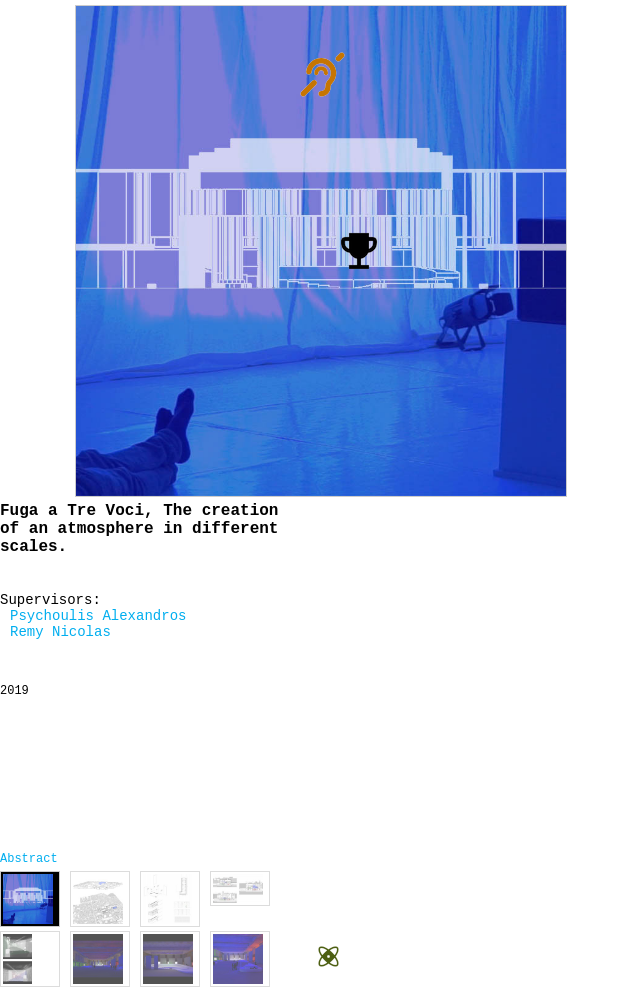 The width and height of the screenshot is (617, 987). I want to click on access science or chemistry tools, so click(328, 956).